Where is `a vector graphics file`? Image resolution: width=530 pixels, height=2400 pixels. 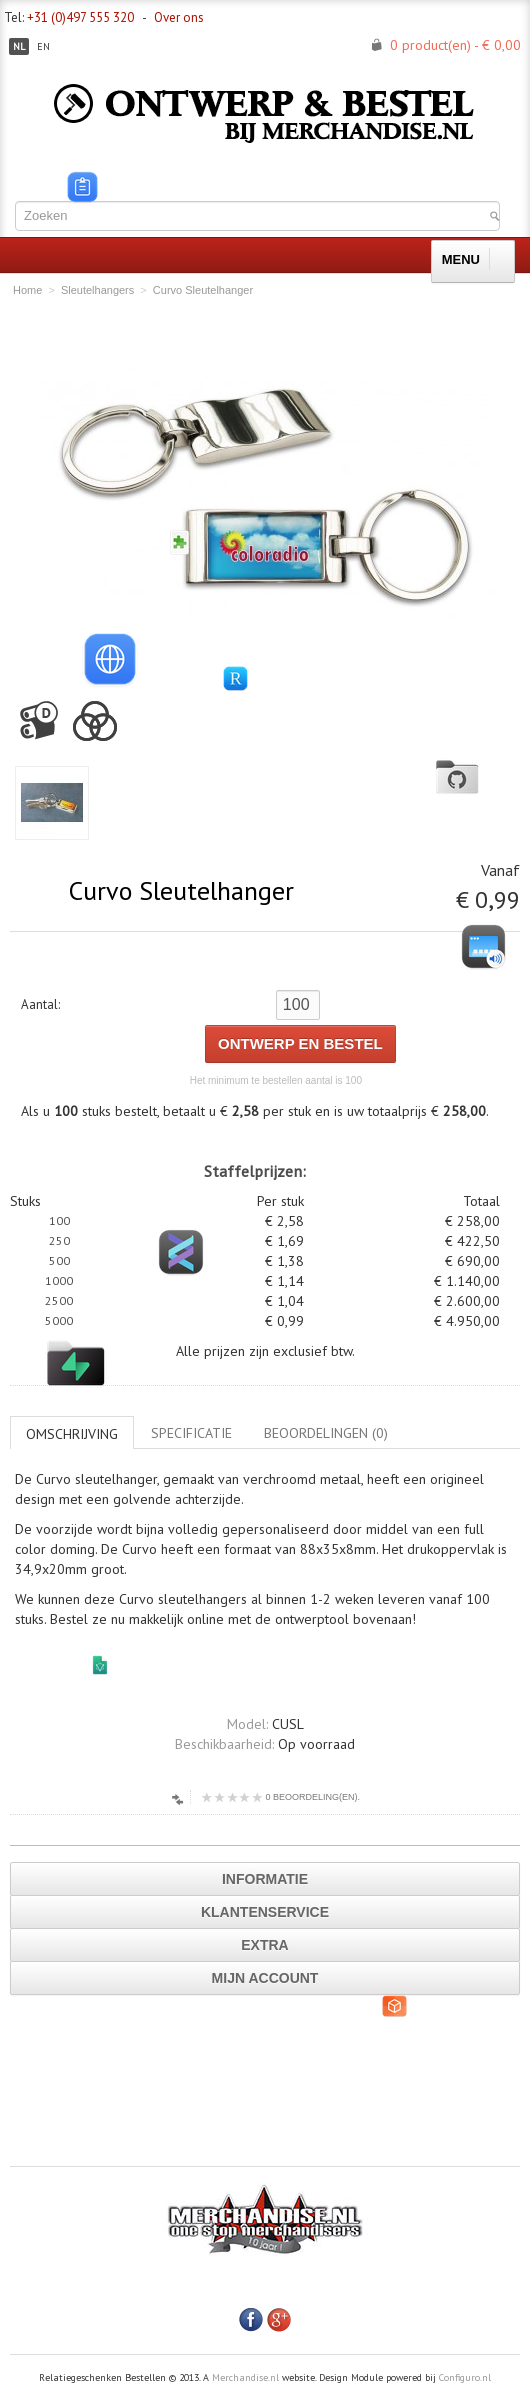 a vector graphics file is located at coordinates (100, 1665).